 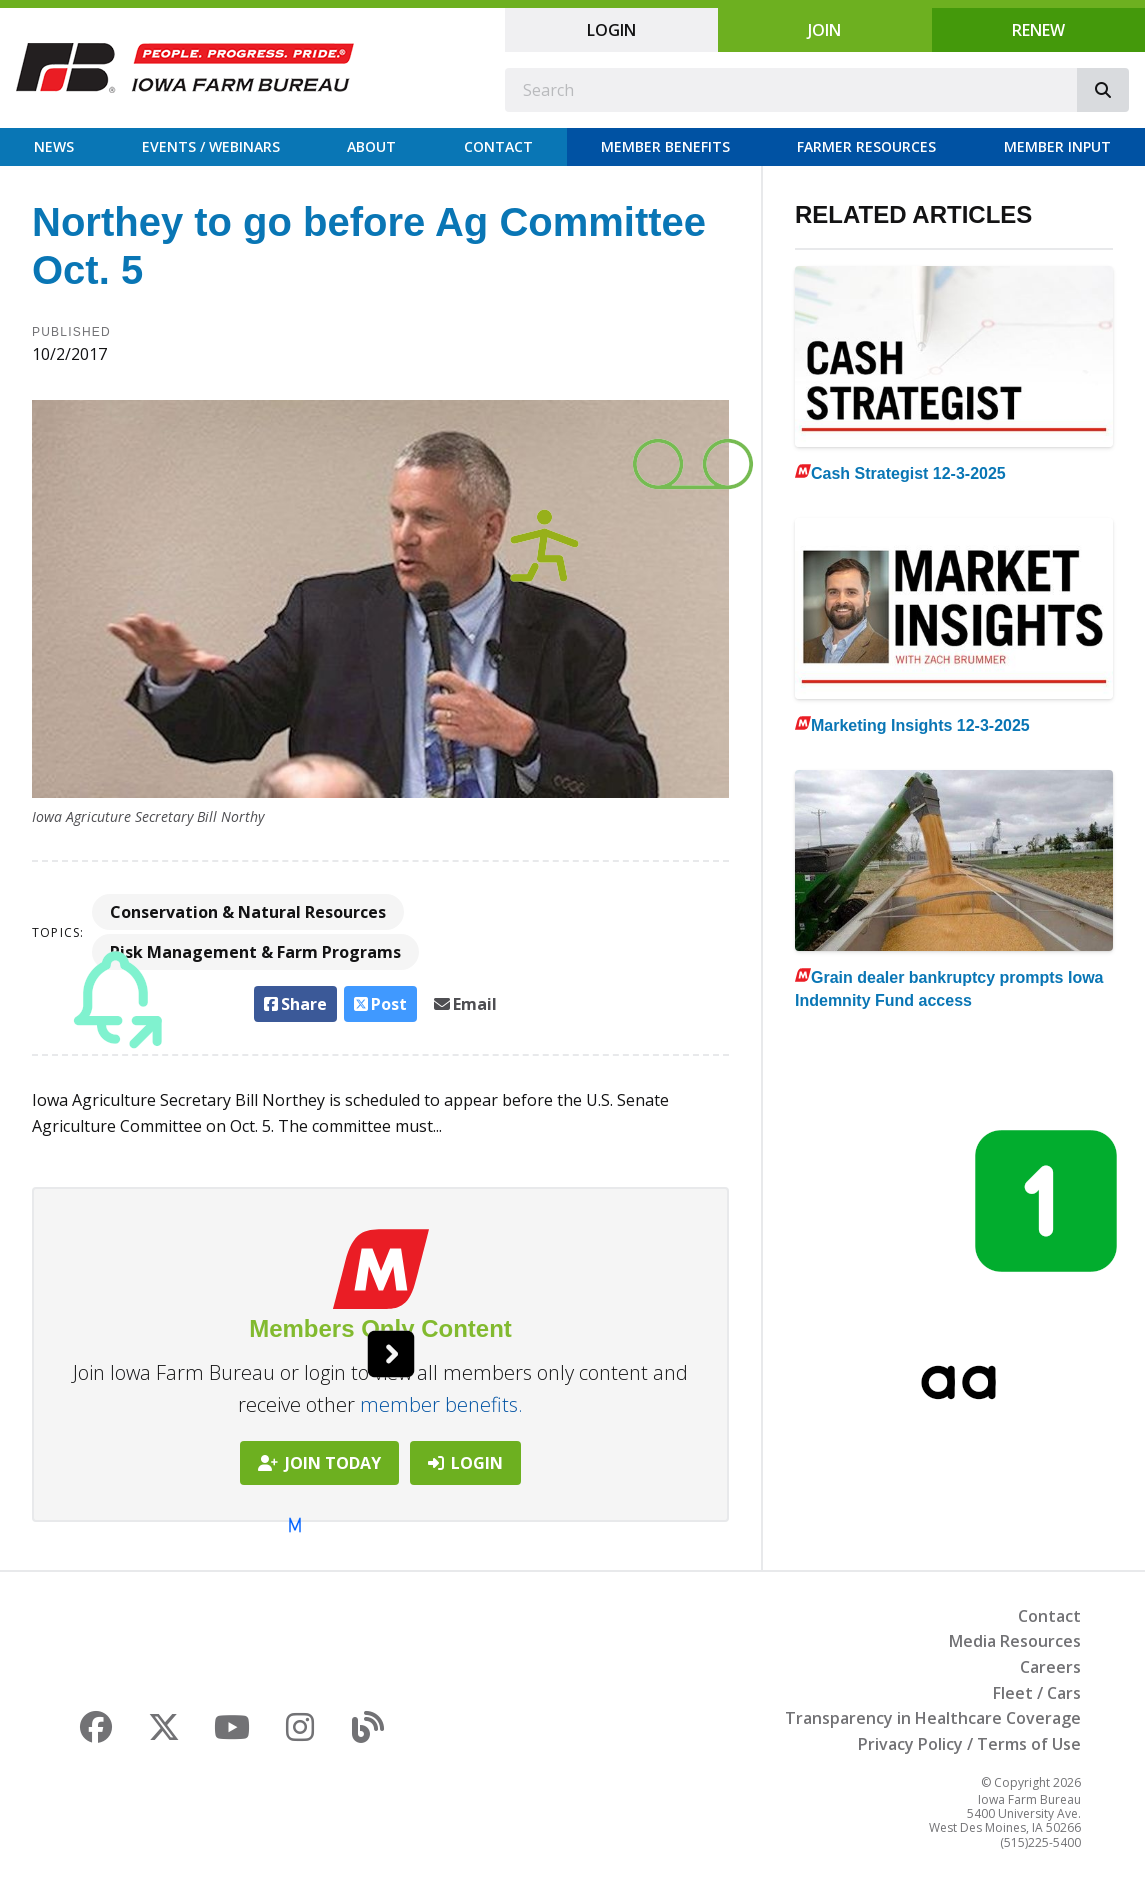 What do you see at coordinates (391, 1354) in the screenshot?
I see `navigate to the next item or screen` at bounding box center [391, 1354].